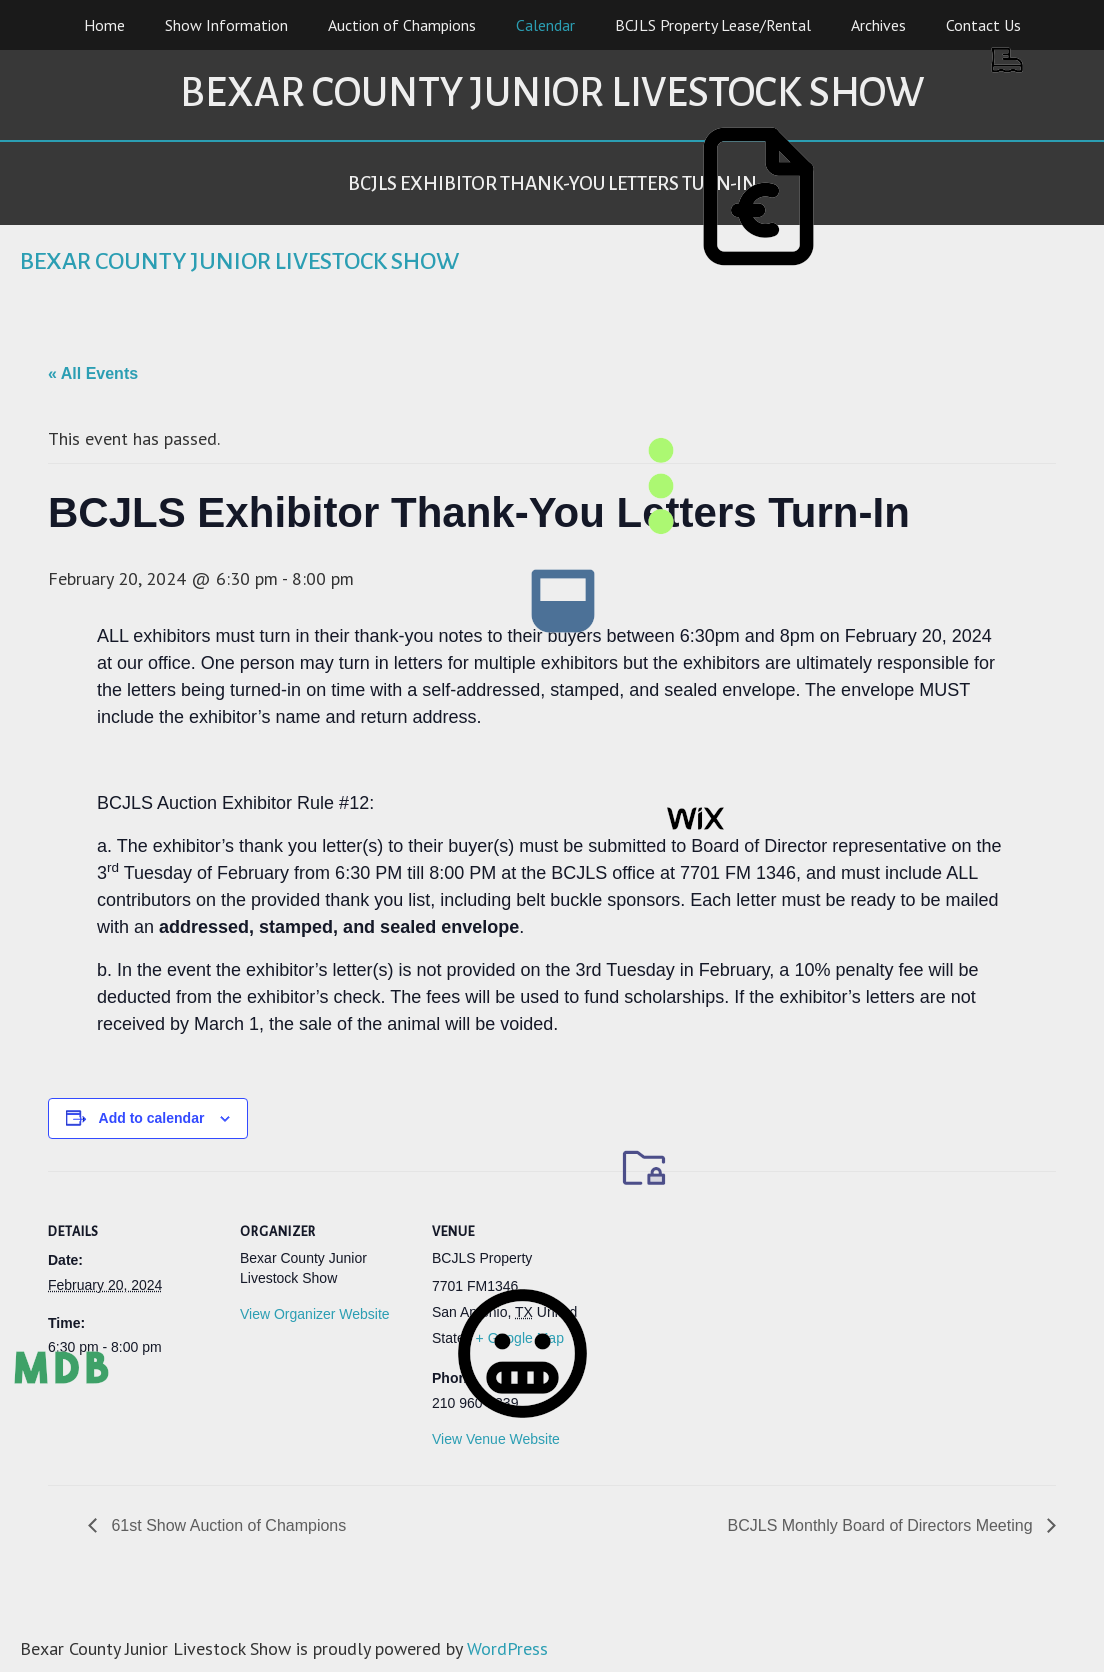  I want to click on view euro currency document, so click(758, 196).